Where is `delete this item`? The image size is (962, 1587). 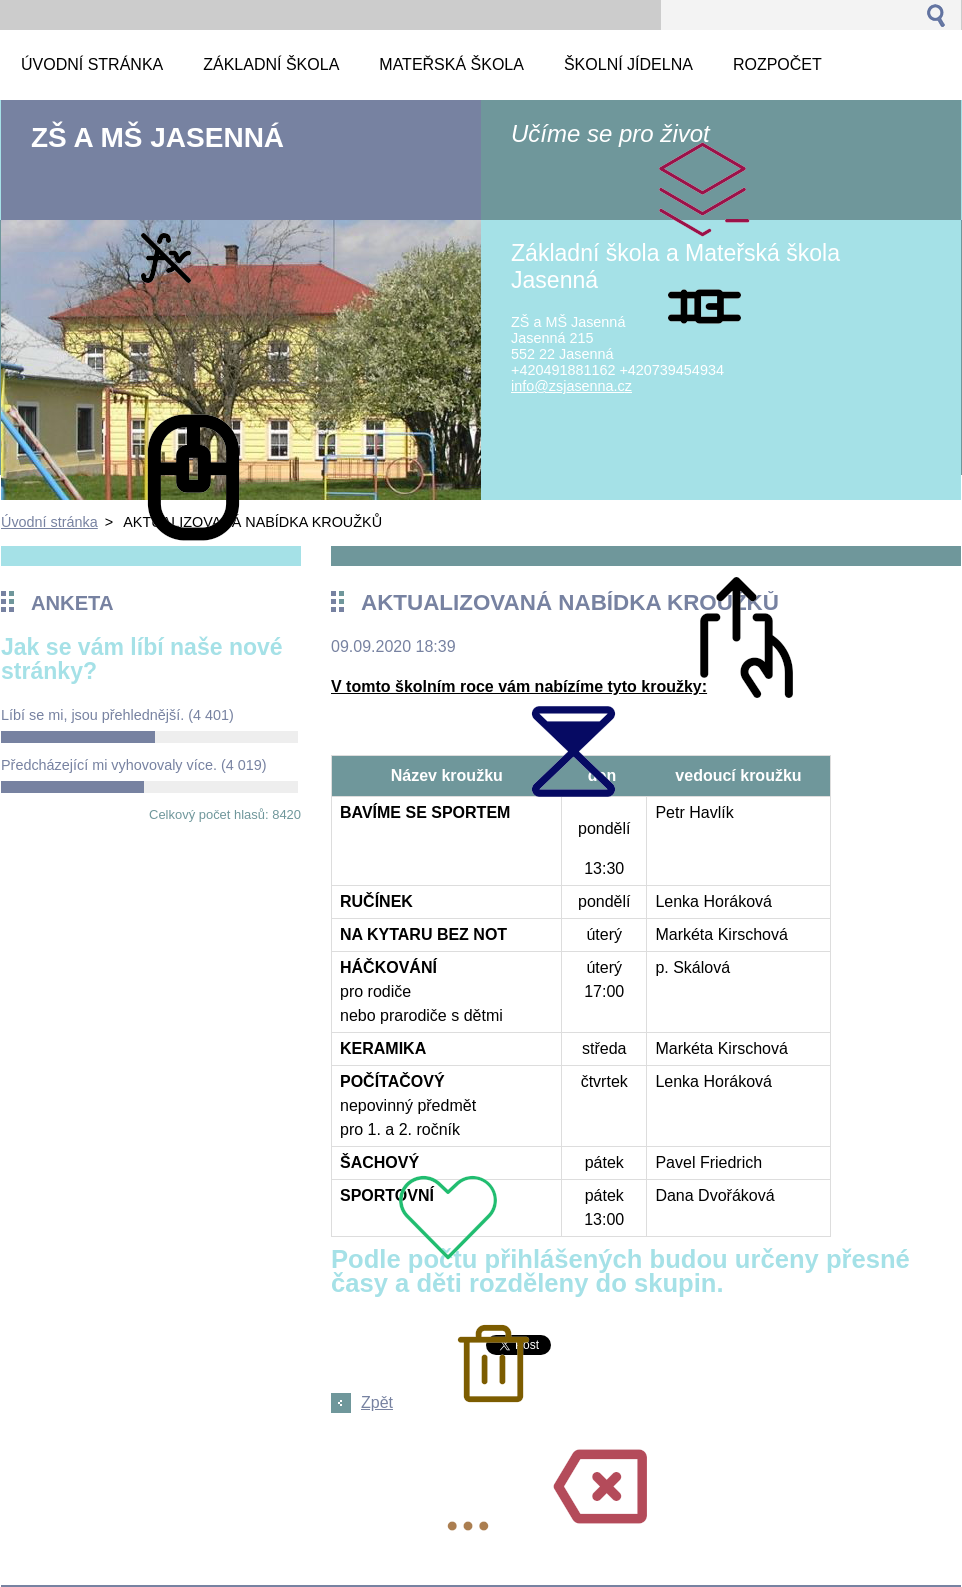 delete this item is located at coordinates (493, 1366).